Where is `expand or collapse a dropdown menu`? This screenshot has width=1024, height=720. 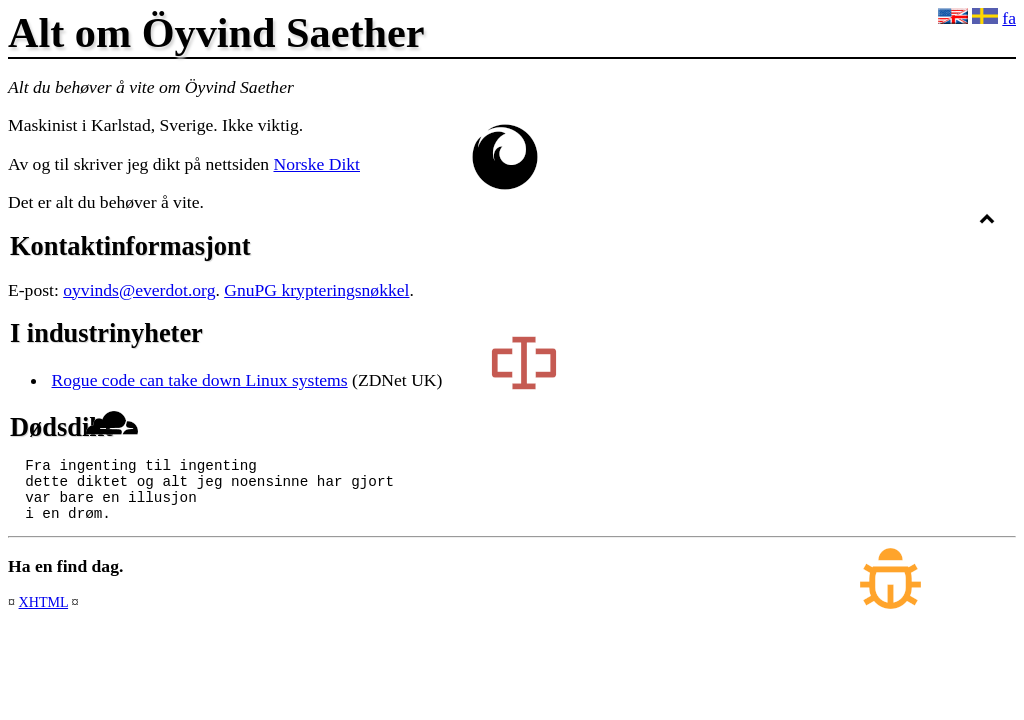 expand or collapse a dropdown menu is located at coordinates (987, 219).